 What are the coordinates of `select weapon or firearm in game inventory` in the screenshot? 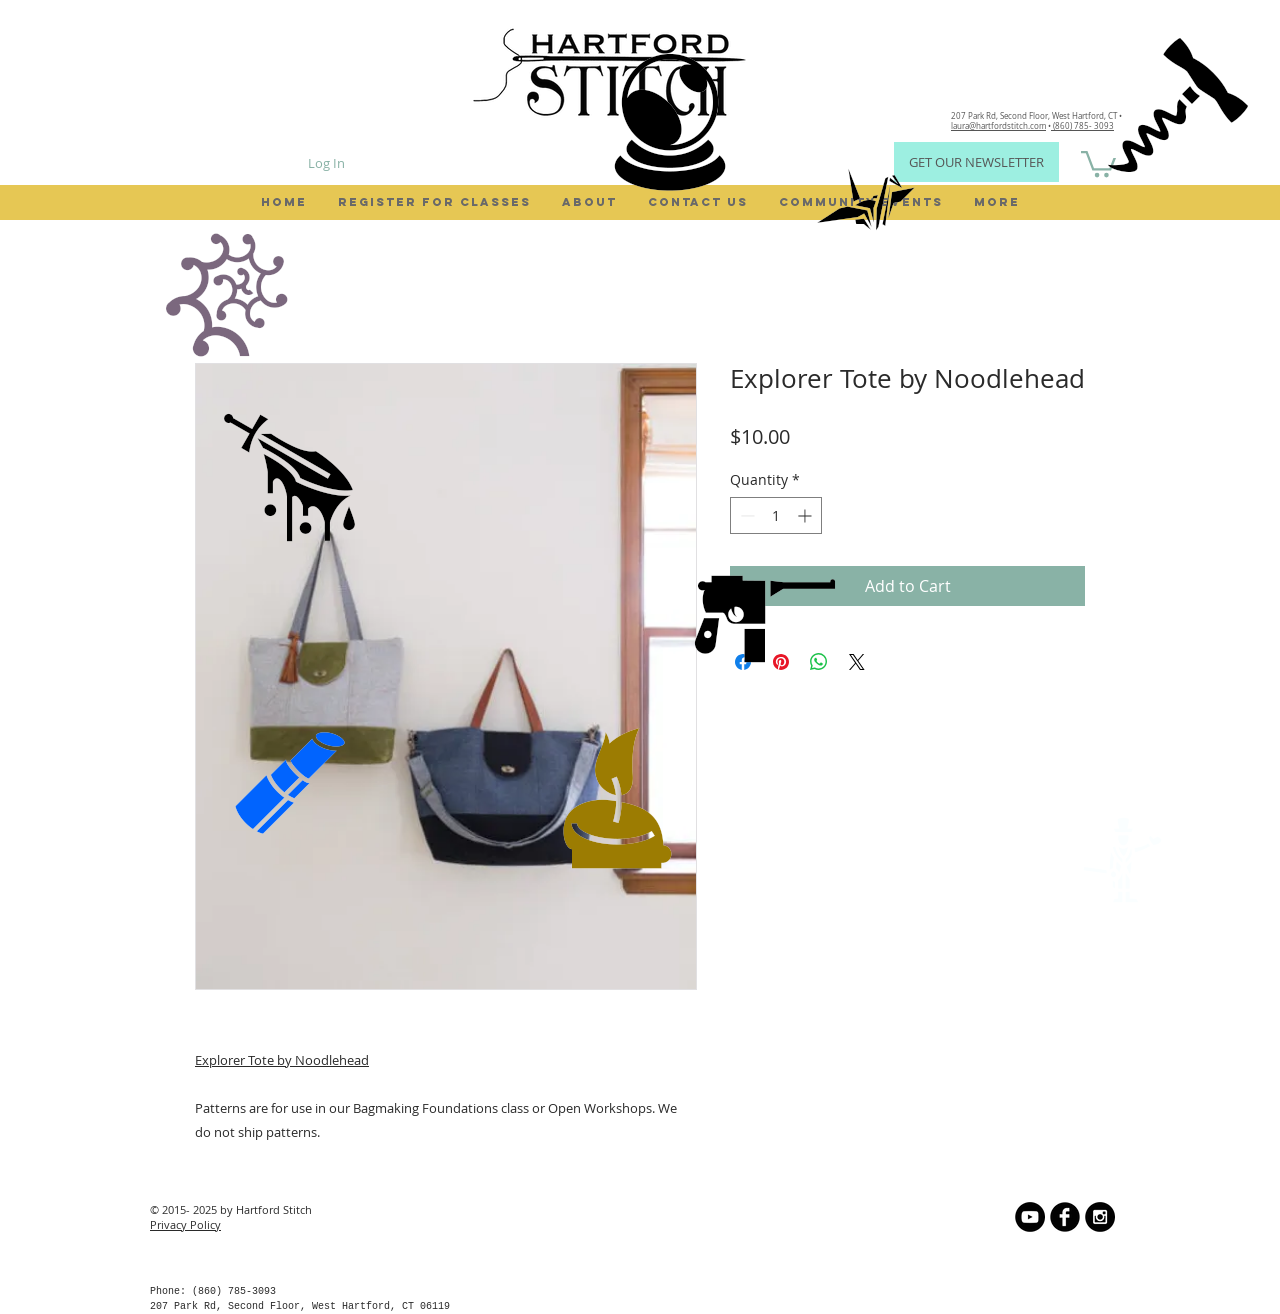 It's located at (765, 619).